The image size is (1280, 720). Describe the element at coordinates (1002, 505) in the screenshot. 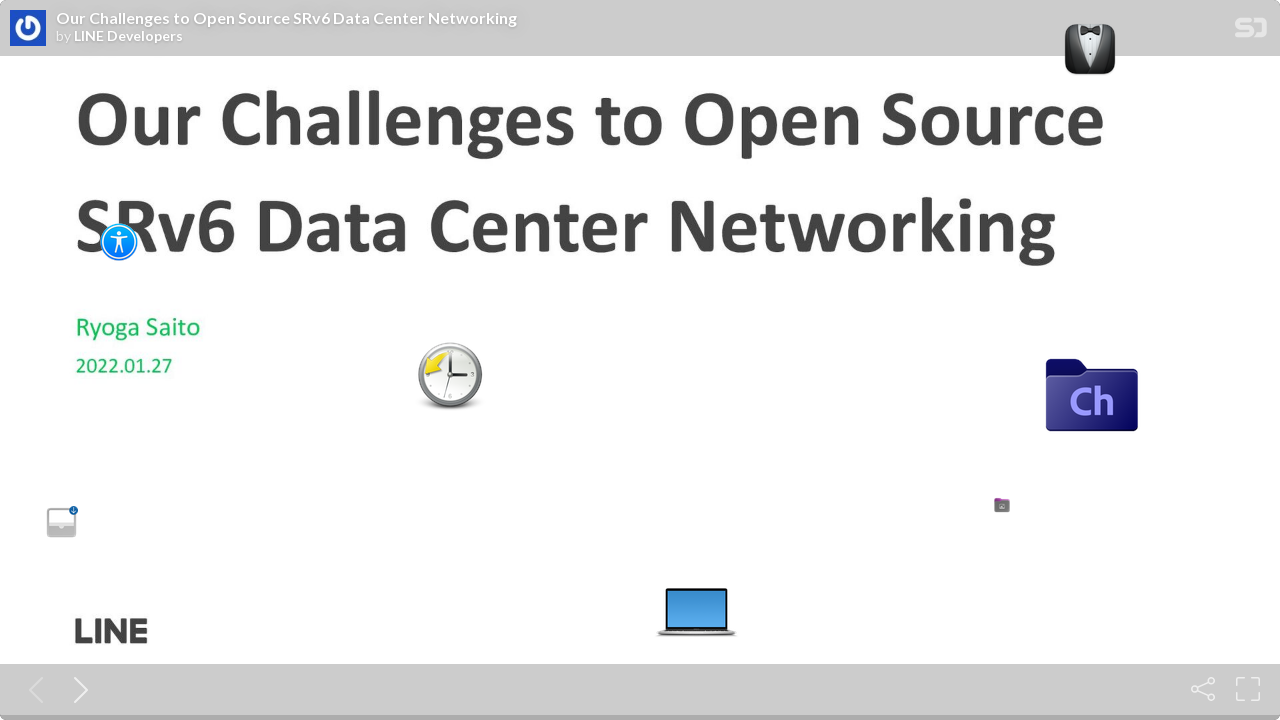

I see `open your pictures folder` at that location.